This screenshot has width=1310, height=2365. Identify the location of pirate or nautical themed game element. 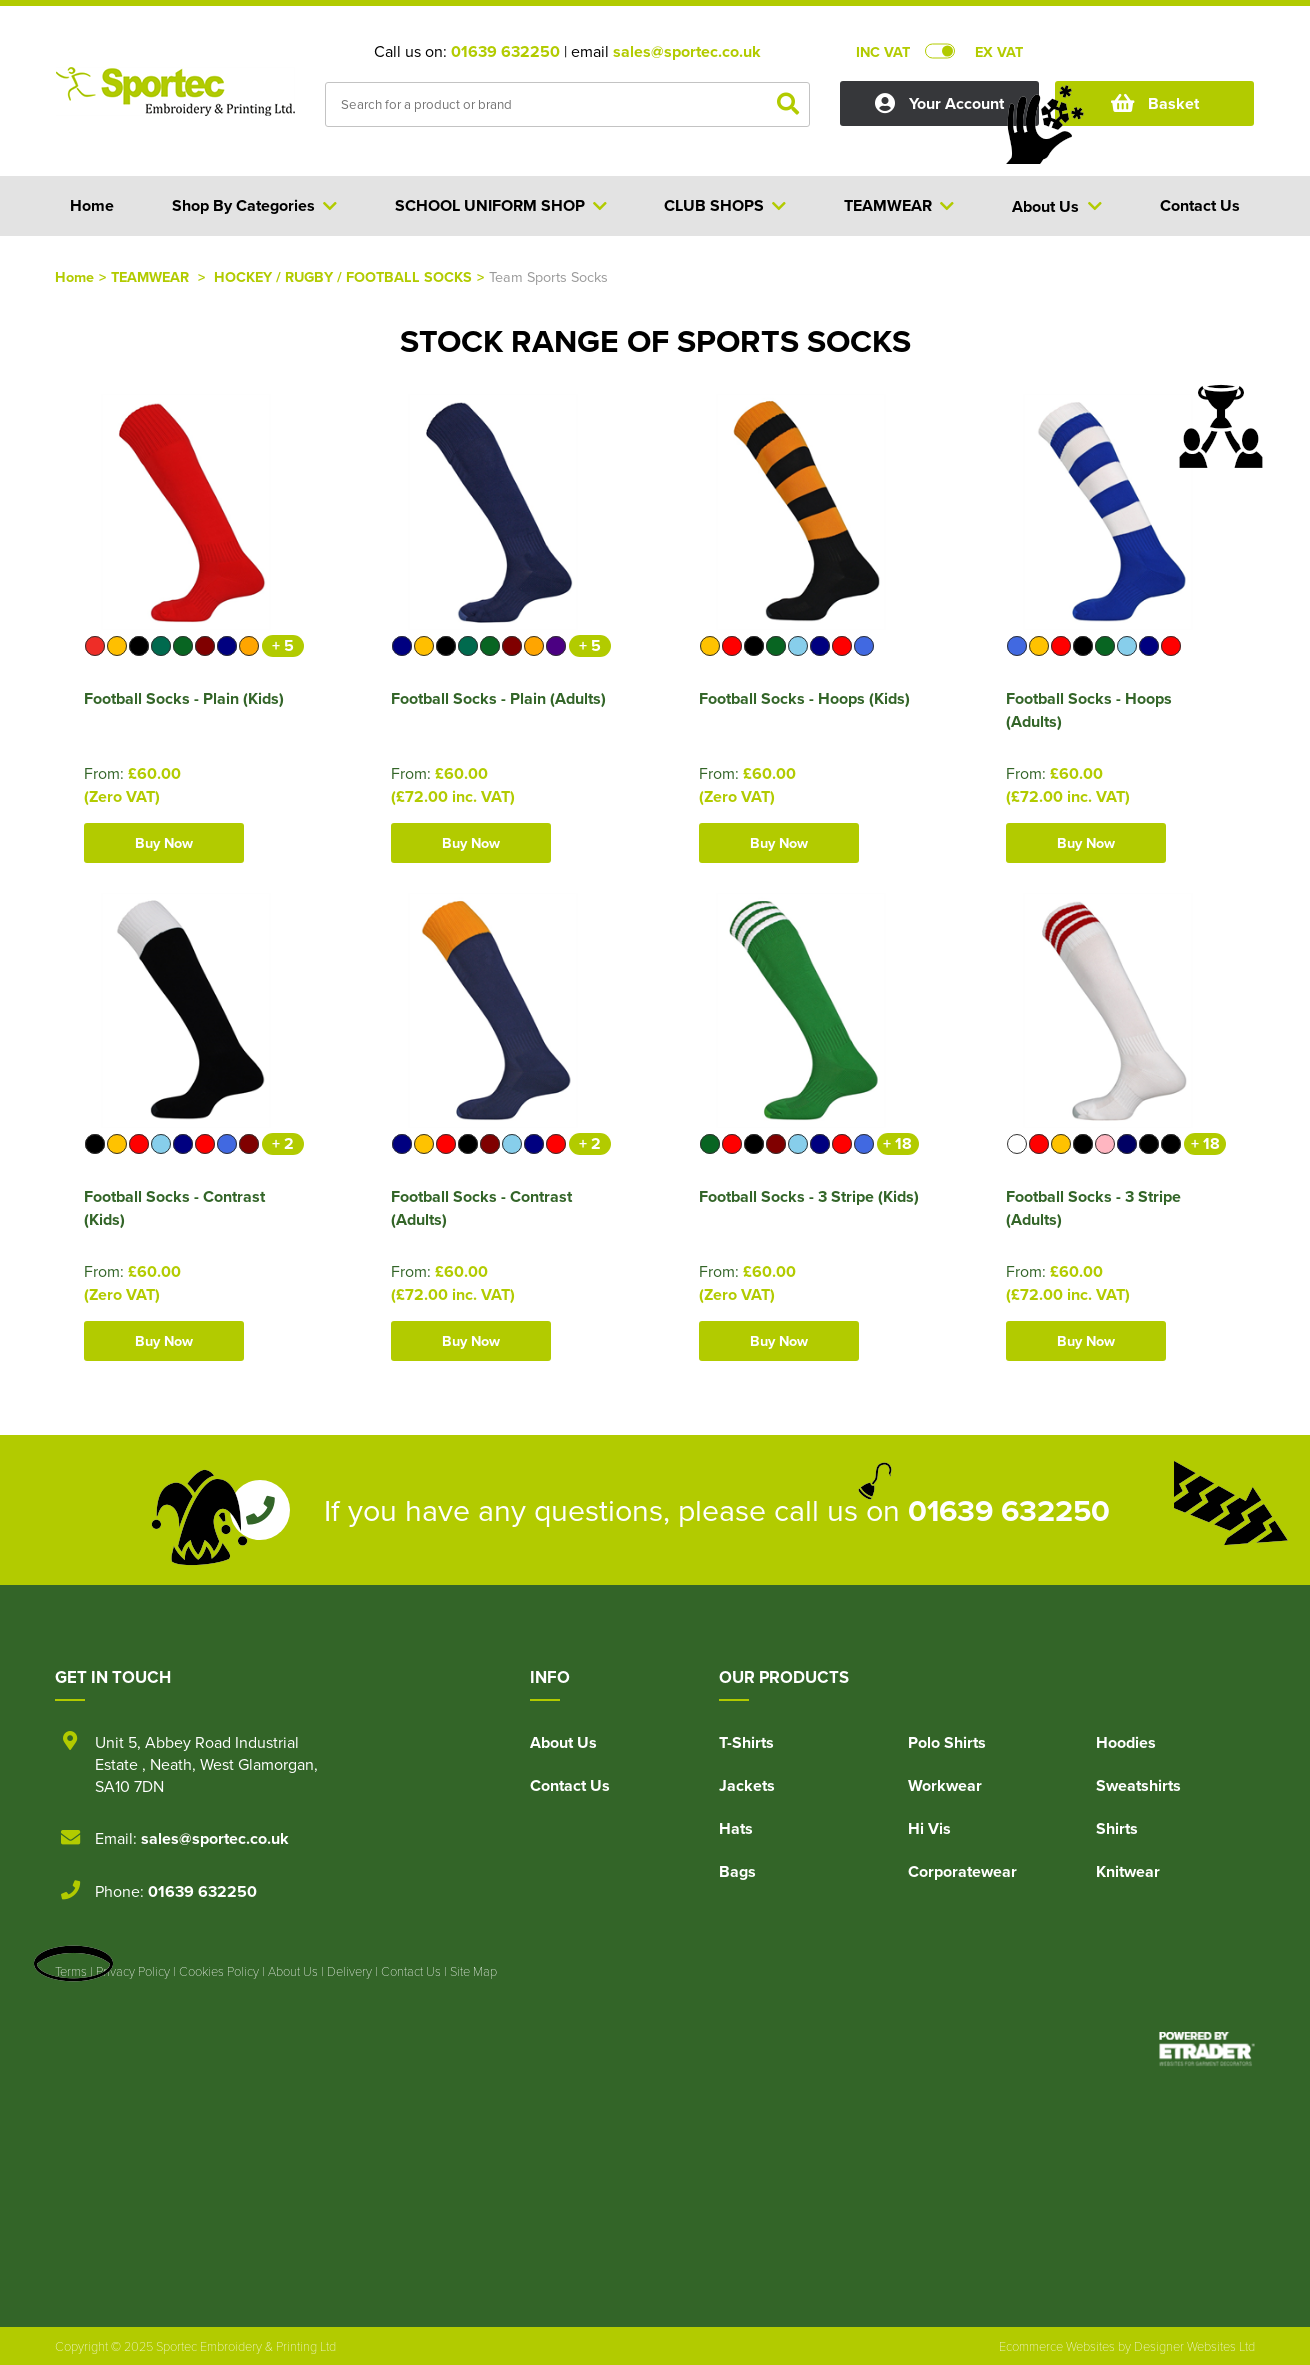
(875, 1481).